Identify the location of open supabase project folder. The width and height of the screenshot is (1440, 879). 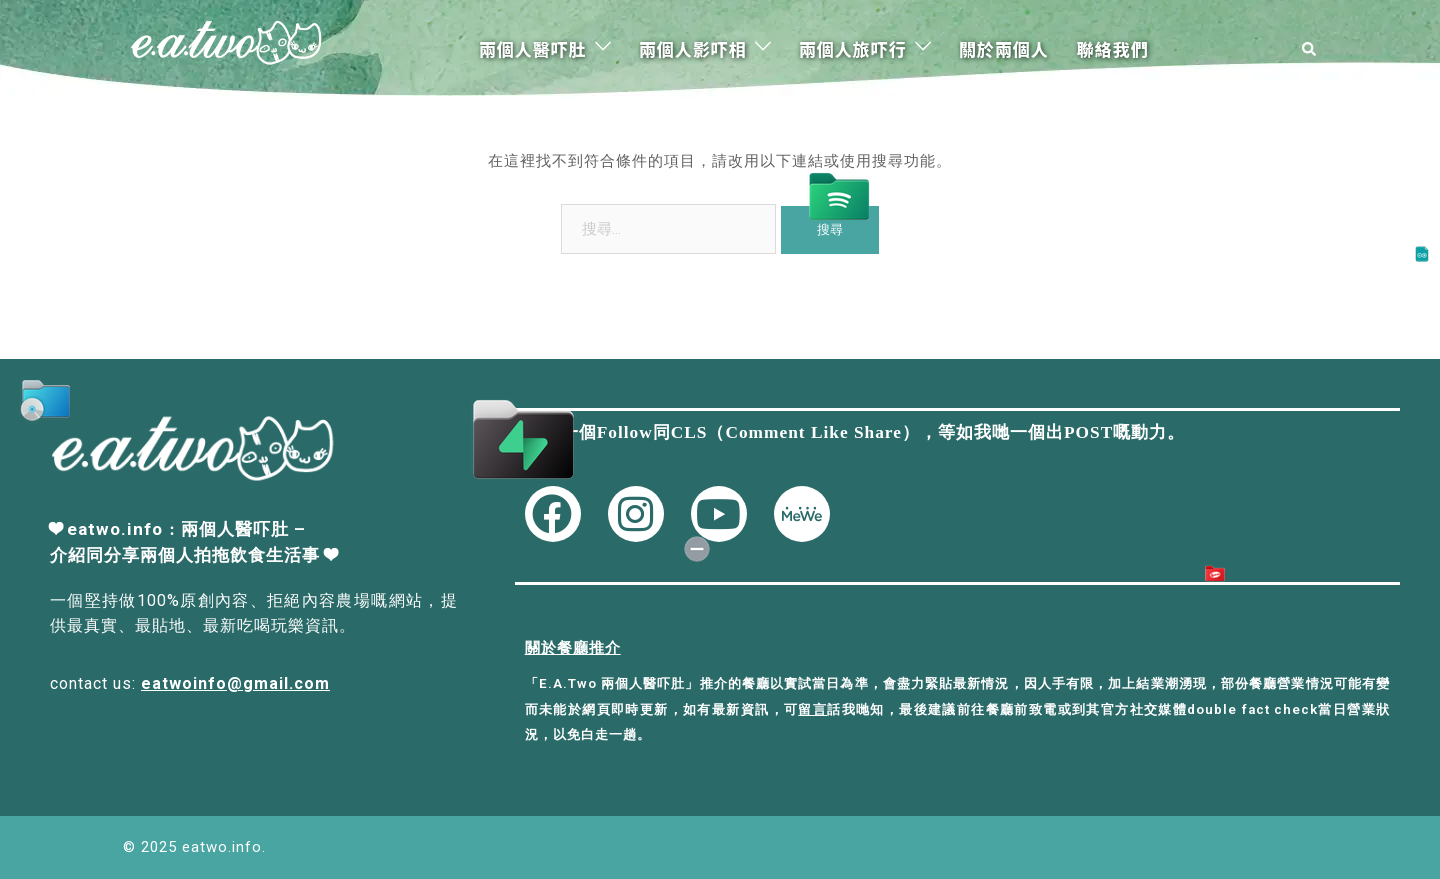
(523, 442).